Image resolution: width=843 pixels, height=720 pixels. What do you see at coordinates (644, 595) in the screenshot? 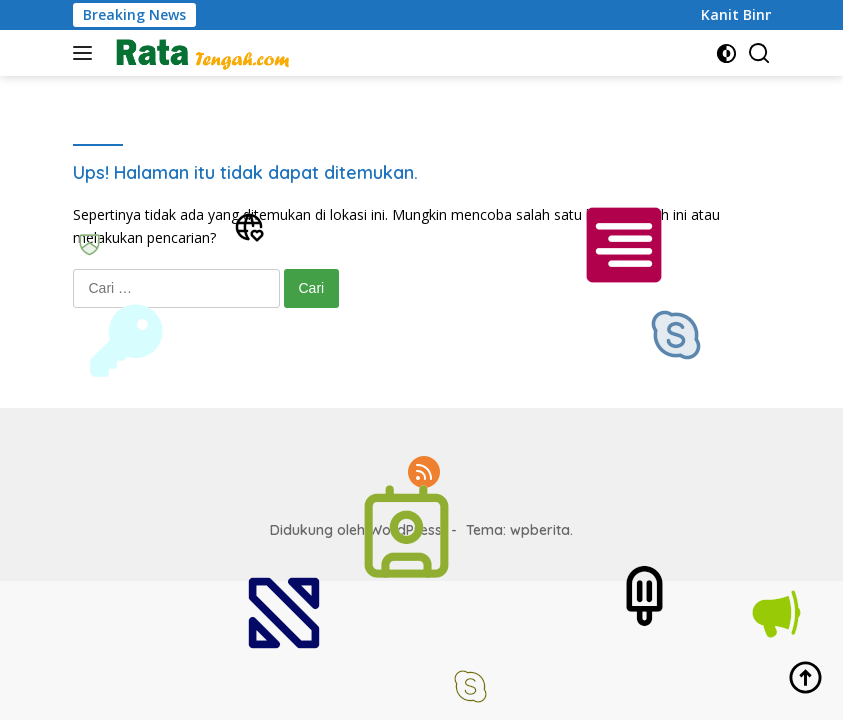
I see `indicates frozen treats or ice cream category` at bounding box center [644, 595].